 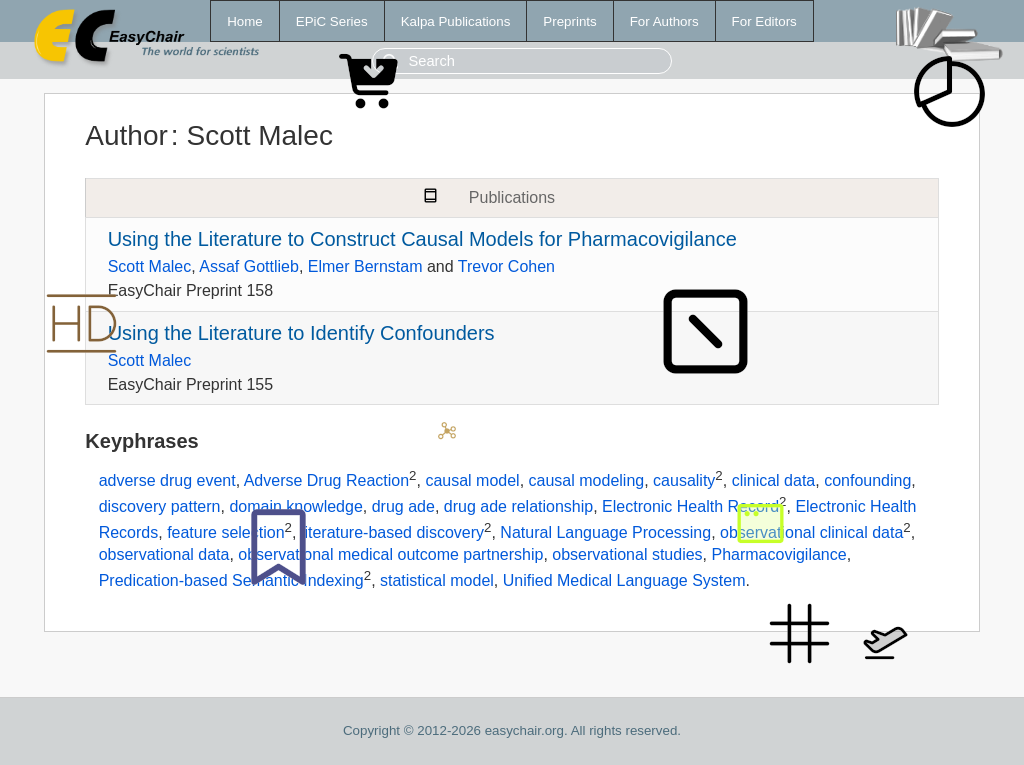 What do you see at coordinates (372, 82) in the screenshot?
I see `add item to shopping cart` at bounding box center [372, 82].